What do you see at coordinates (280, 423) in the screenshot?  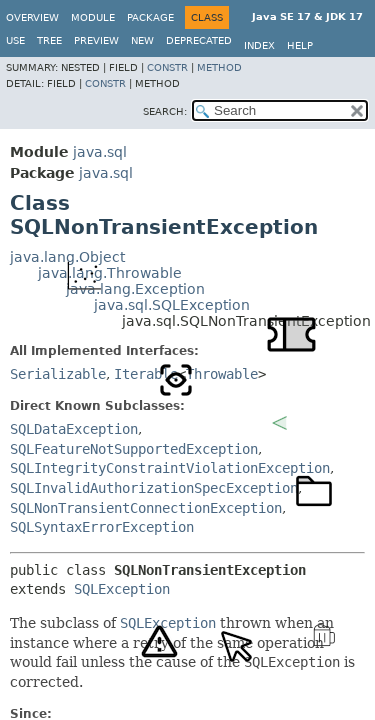 I see `navigate back to the previous screen` at bounding box center [280, 423].